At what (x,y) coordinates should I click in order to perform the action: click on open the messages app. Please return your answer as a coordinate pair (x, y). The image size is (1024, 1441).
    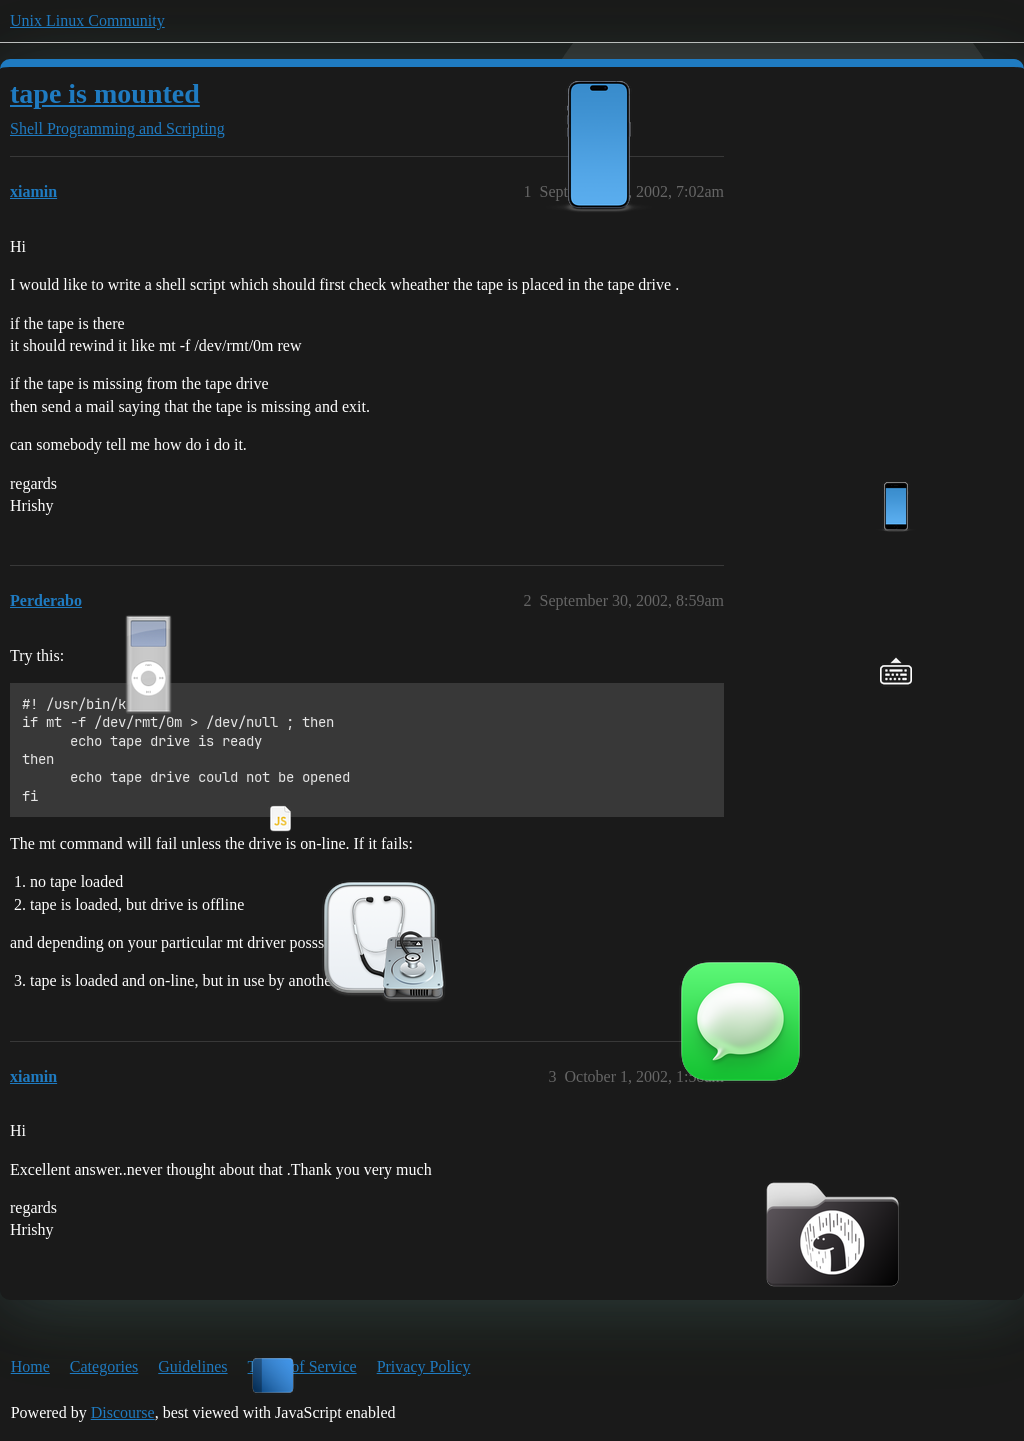
    Looking at the image, I should click on (740, 1021).